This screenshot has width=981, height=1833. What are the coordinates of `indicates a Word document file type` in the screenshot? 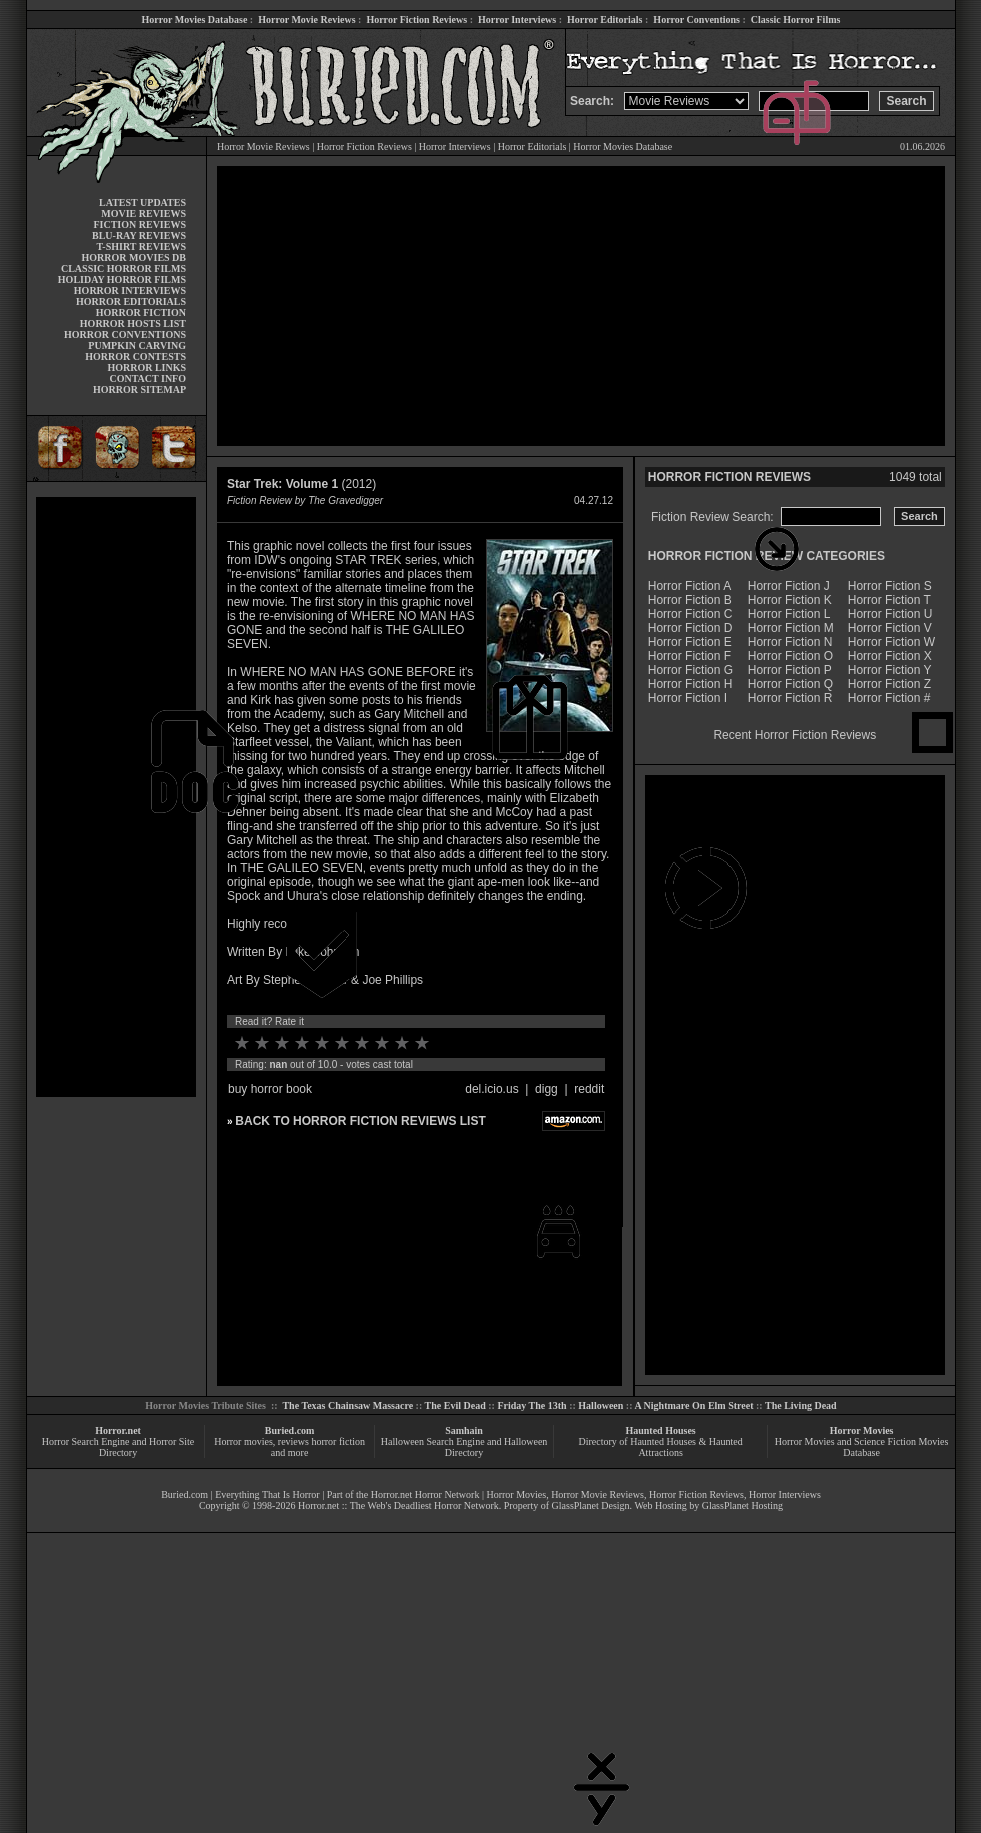 It's located at (192, 761).